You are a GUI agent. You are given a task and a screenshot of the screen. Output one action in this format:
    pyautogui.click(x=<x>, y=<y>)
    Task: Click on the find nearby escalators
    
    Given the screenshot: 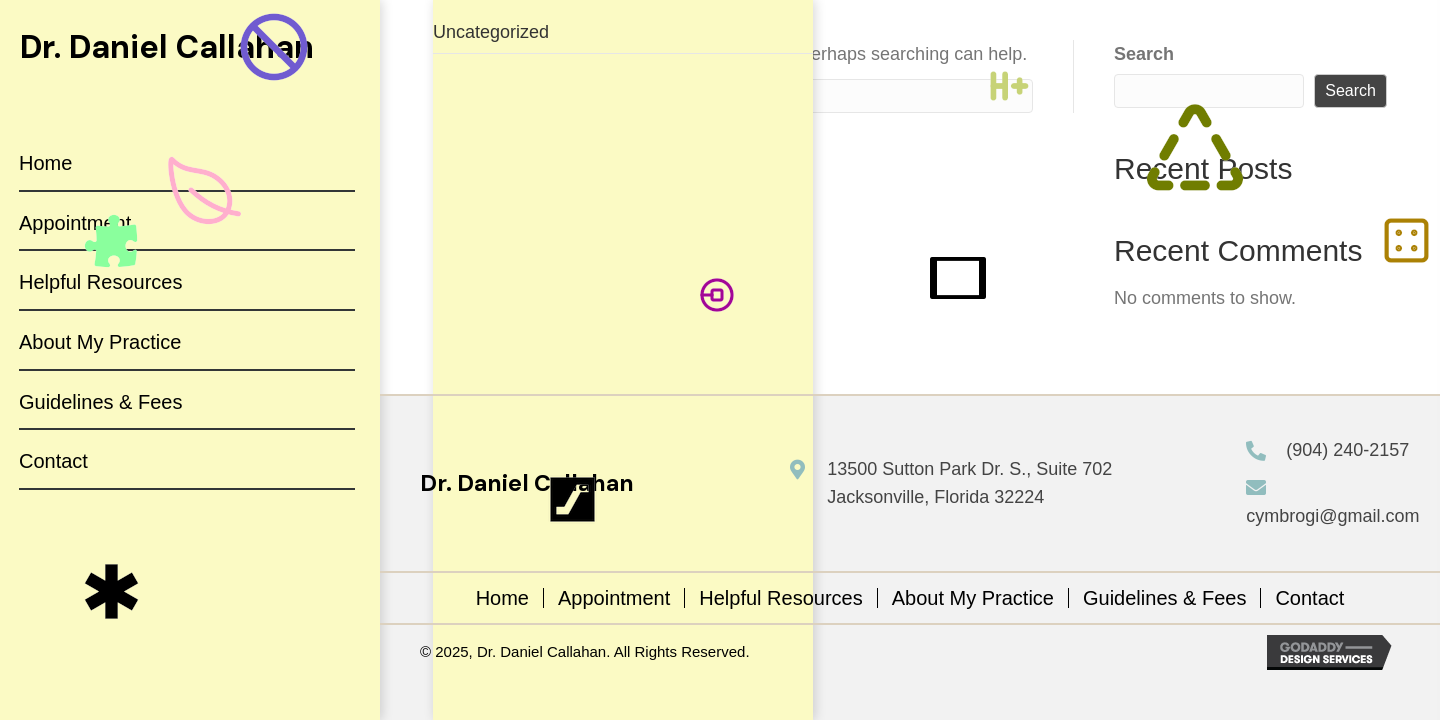 What is the action you would take?
    pyautogui.click(x=572, y=499)
    